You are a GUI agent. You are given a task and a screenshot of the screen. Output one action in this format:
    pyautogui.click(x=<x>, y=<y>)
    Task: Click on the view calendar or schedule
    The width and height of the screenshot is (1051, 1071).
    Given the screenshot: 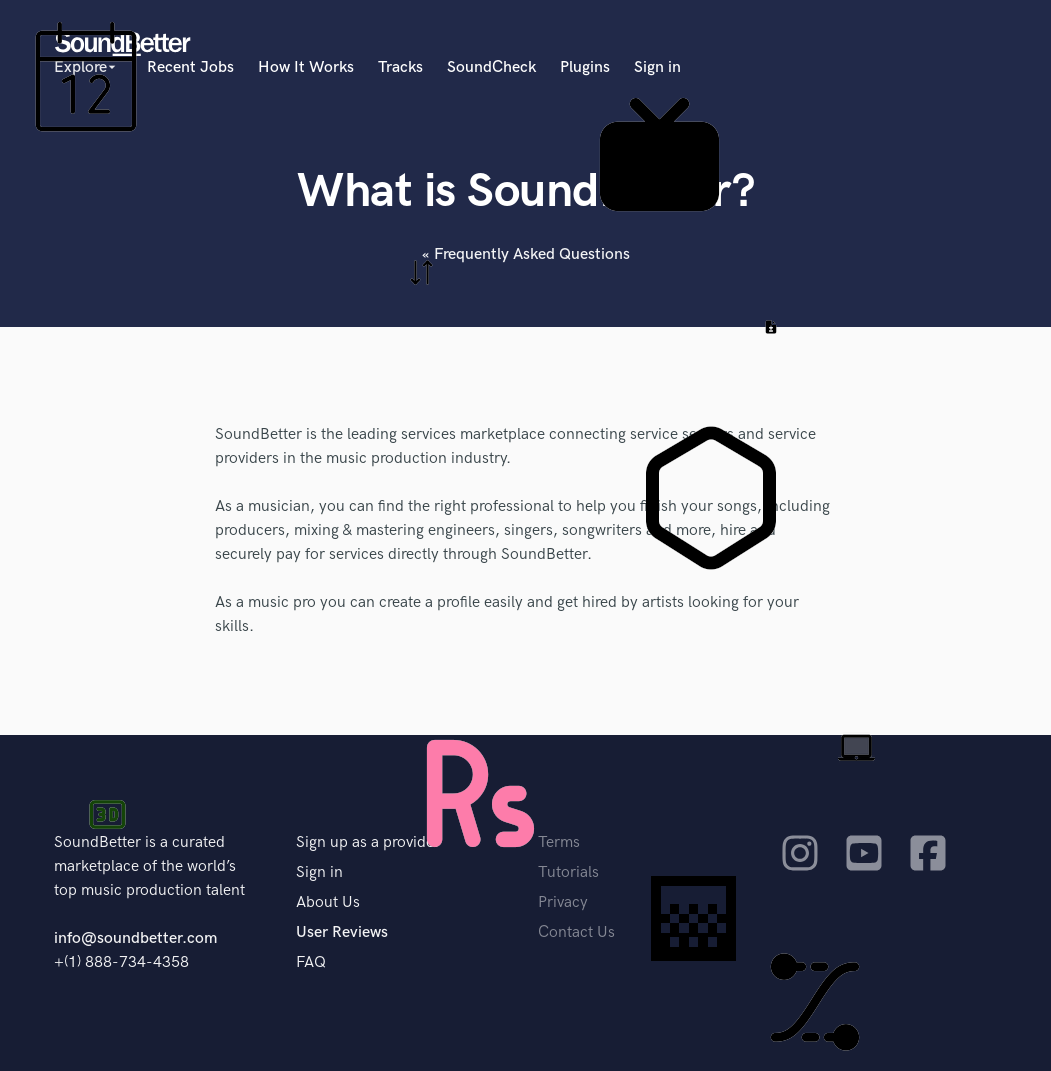 What is the action you would take?
    pyautogui.click(x=86, y=81)
    